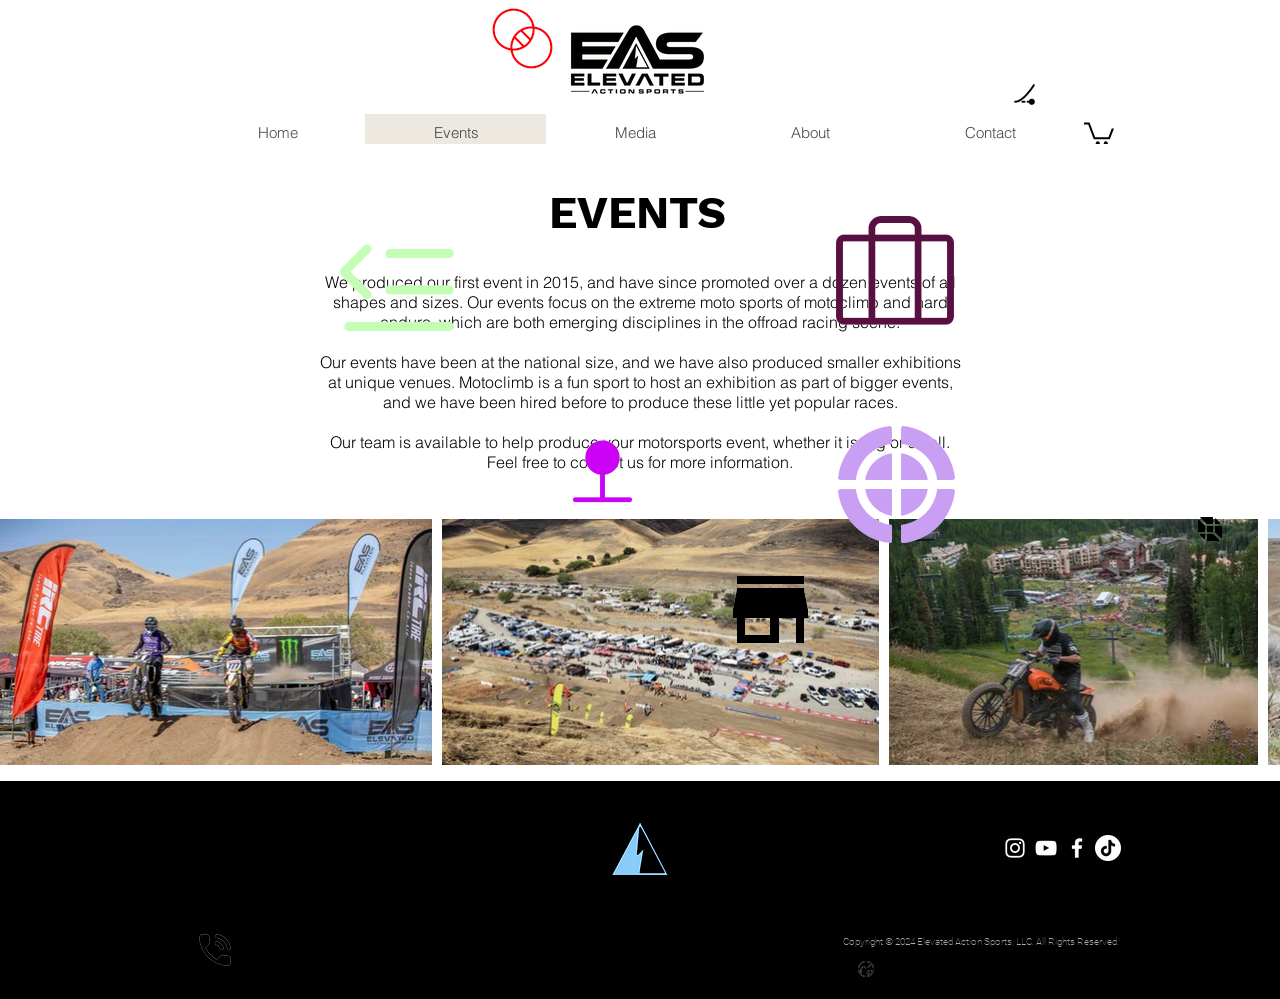 Image resolution: width=1280 pixels, height=999 pixels. What do you see at coordinates (399, 290) in the screenshot?
I see `decrease text indentation` at bounding box center [399, 290].